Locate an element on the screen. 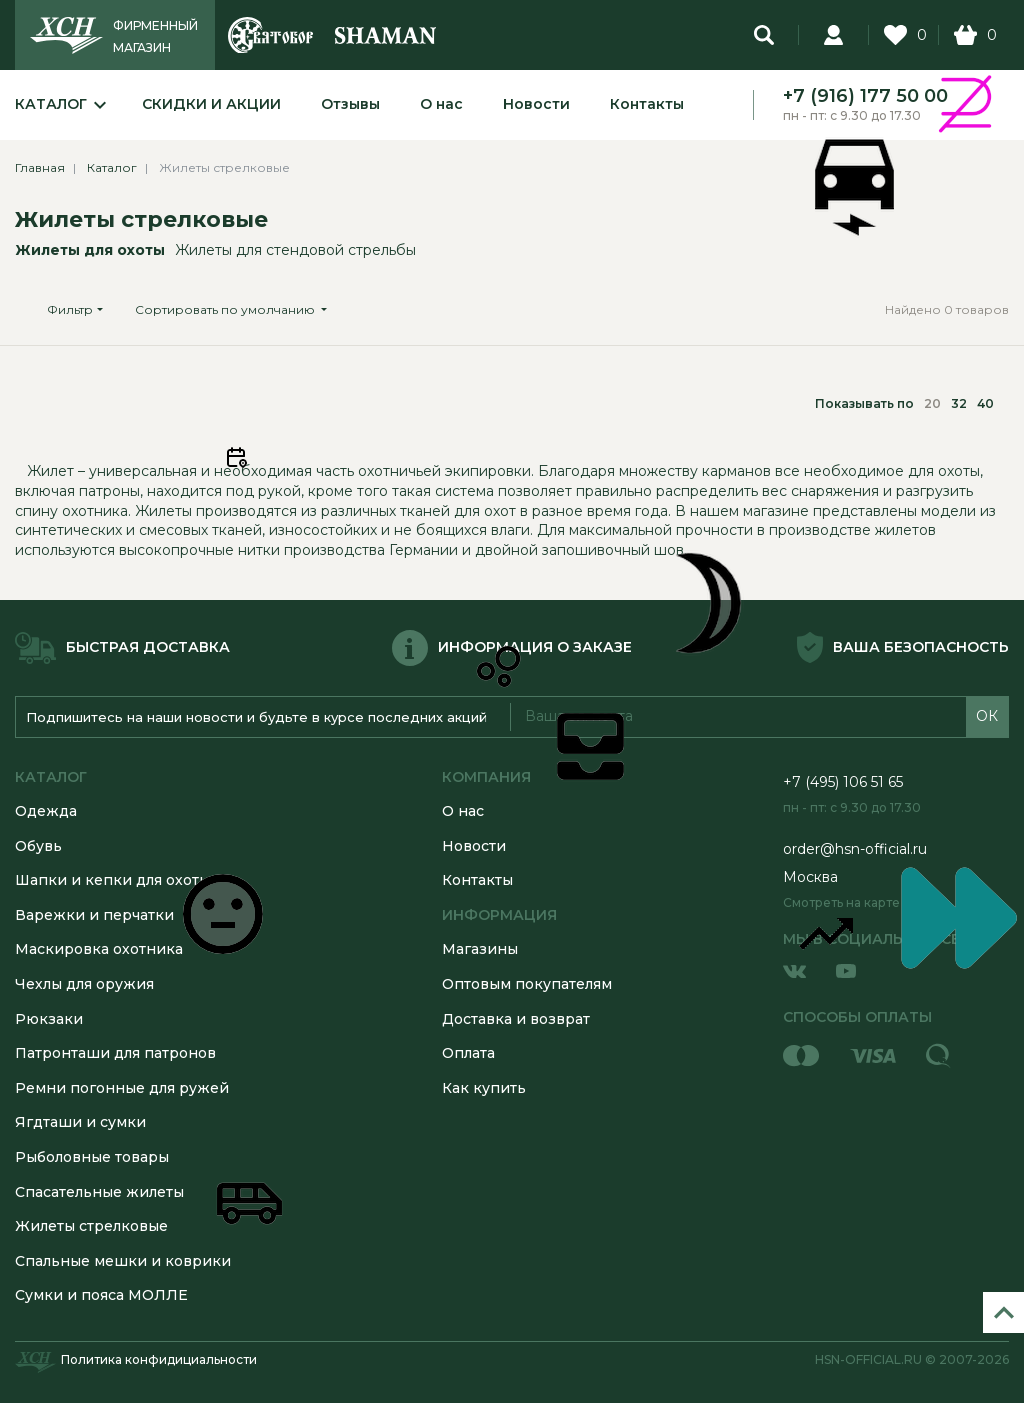  toggle dark mode or night theme is located at coordinates (706, 603).